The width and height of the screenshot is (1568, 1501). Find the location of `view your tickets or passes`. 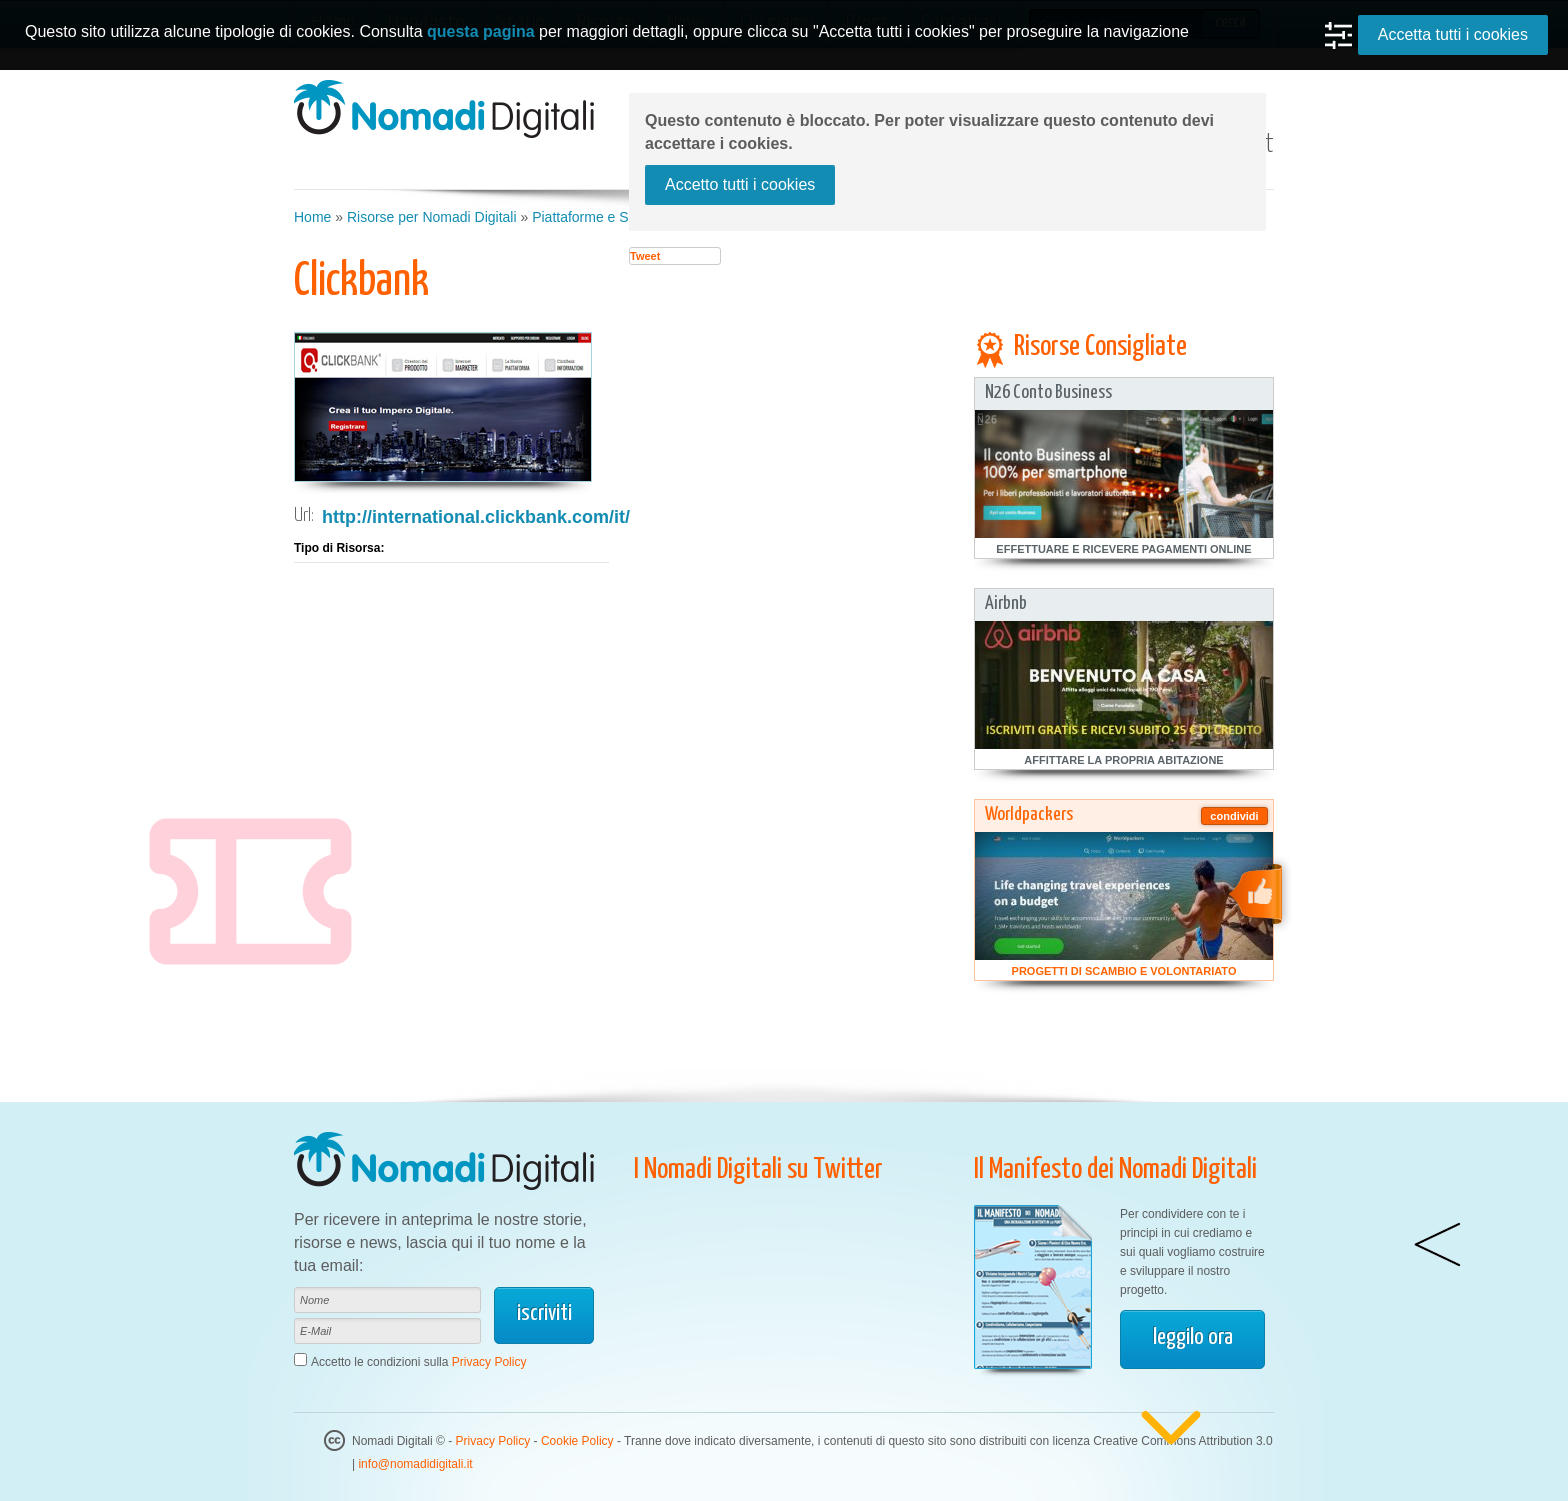

view your tickets or passes is located at coordinates (250, 891).